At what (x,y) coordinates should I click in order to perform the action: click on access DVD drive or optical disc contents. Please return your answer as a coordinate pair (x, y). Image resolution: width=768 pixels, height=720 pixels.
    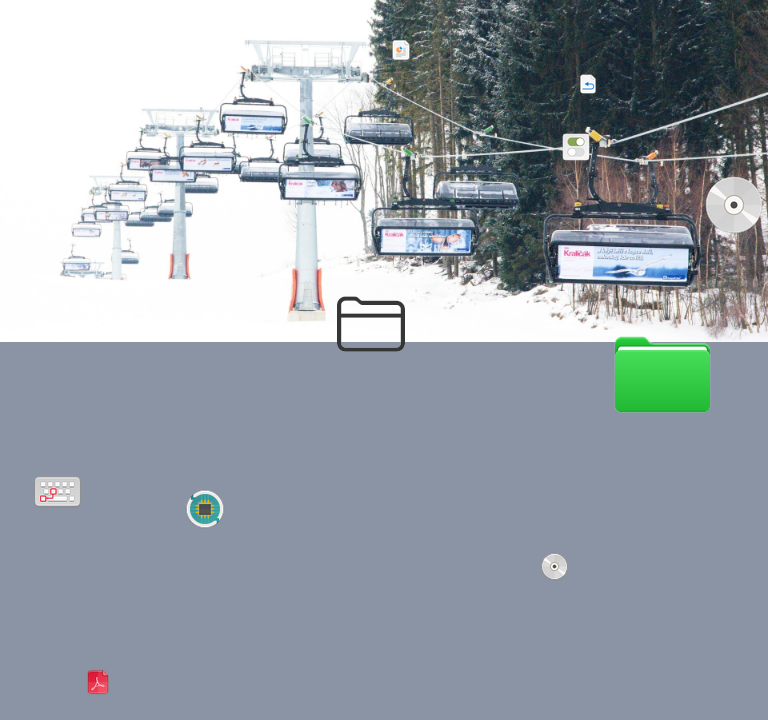
    Looking at the image, I should click on (734, 205).